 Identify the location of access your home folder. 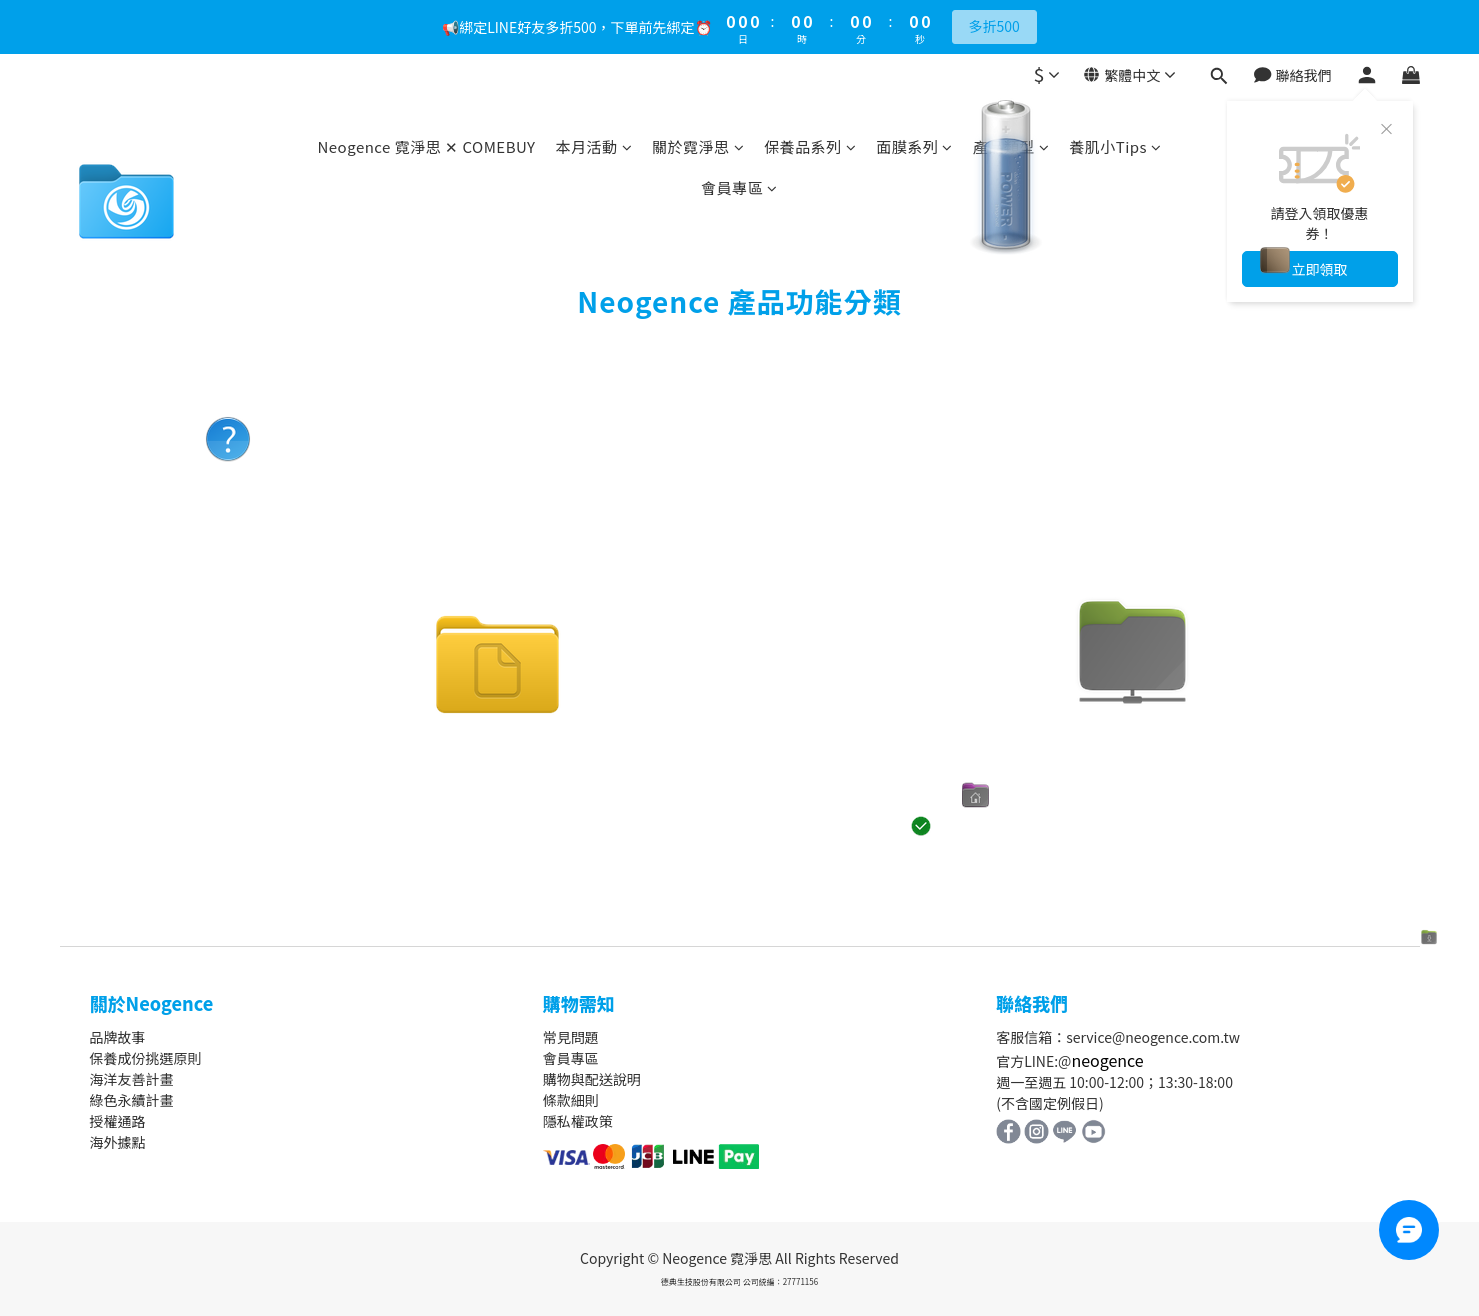
(975, 794).